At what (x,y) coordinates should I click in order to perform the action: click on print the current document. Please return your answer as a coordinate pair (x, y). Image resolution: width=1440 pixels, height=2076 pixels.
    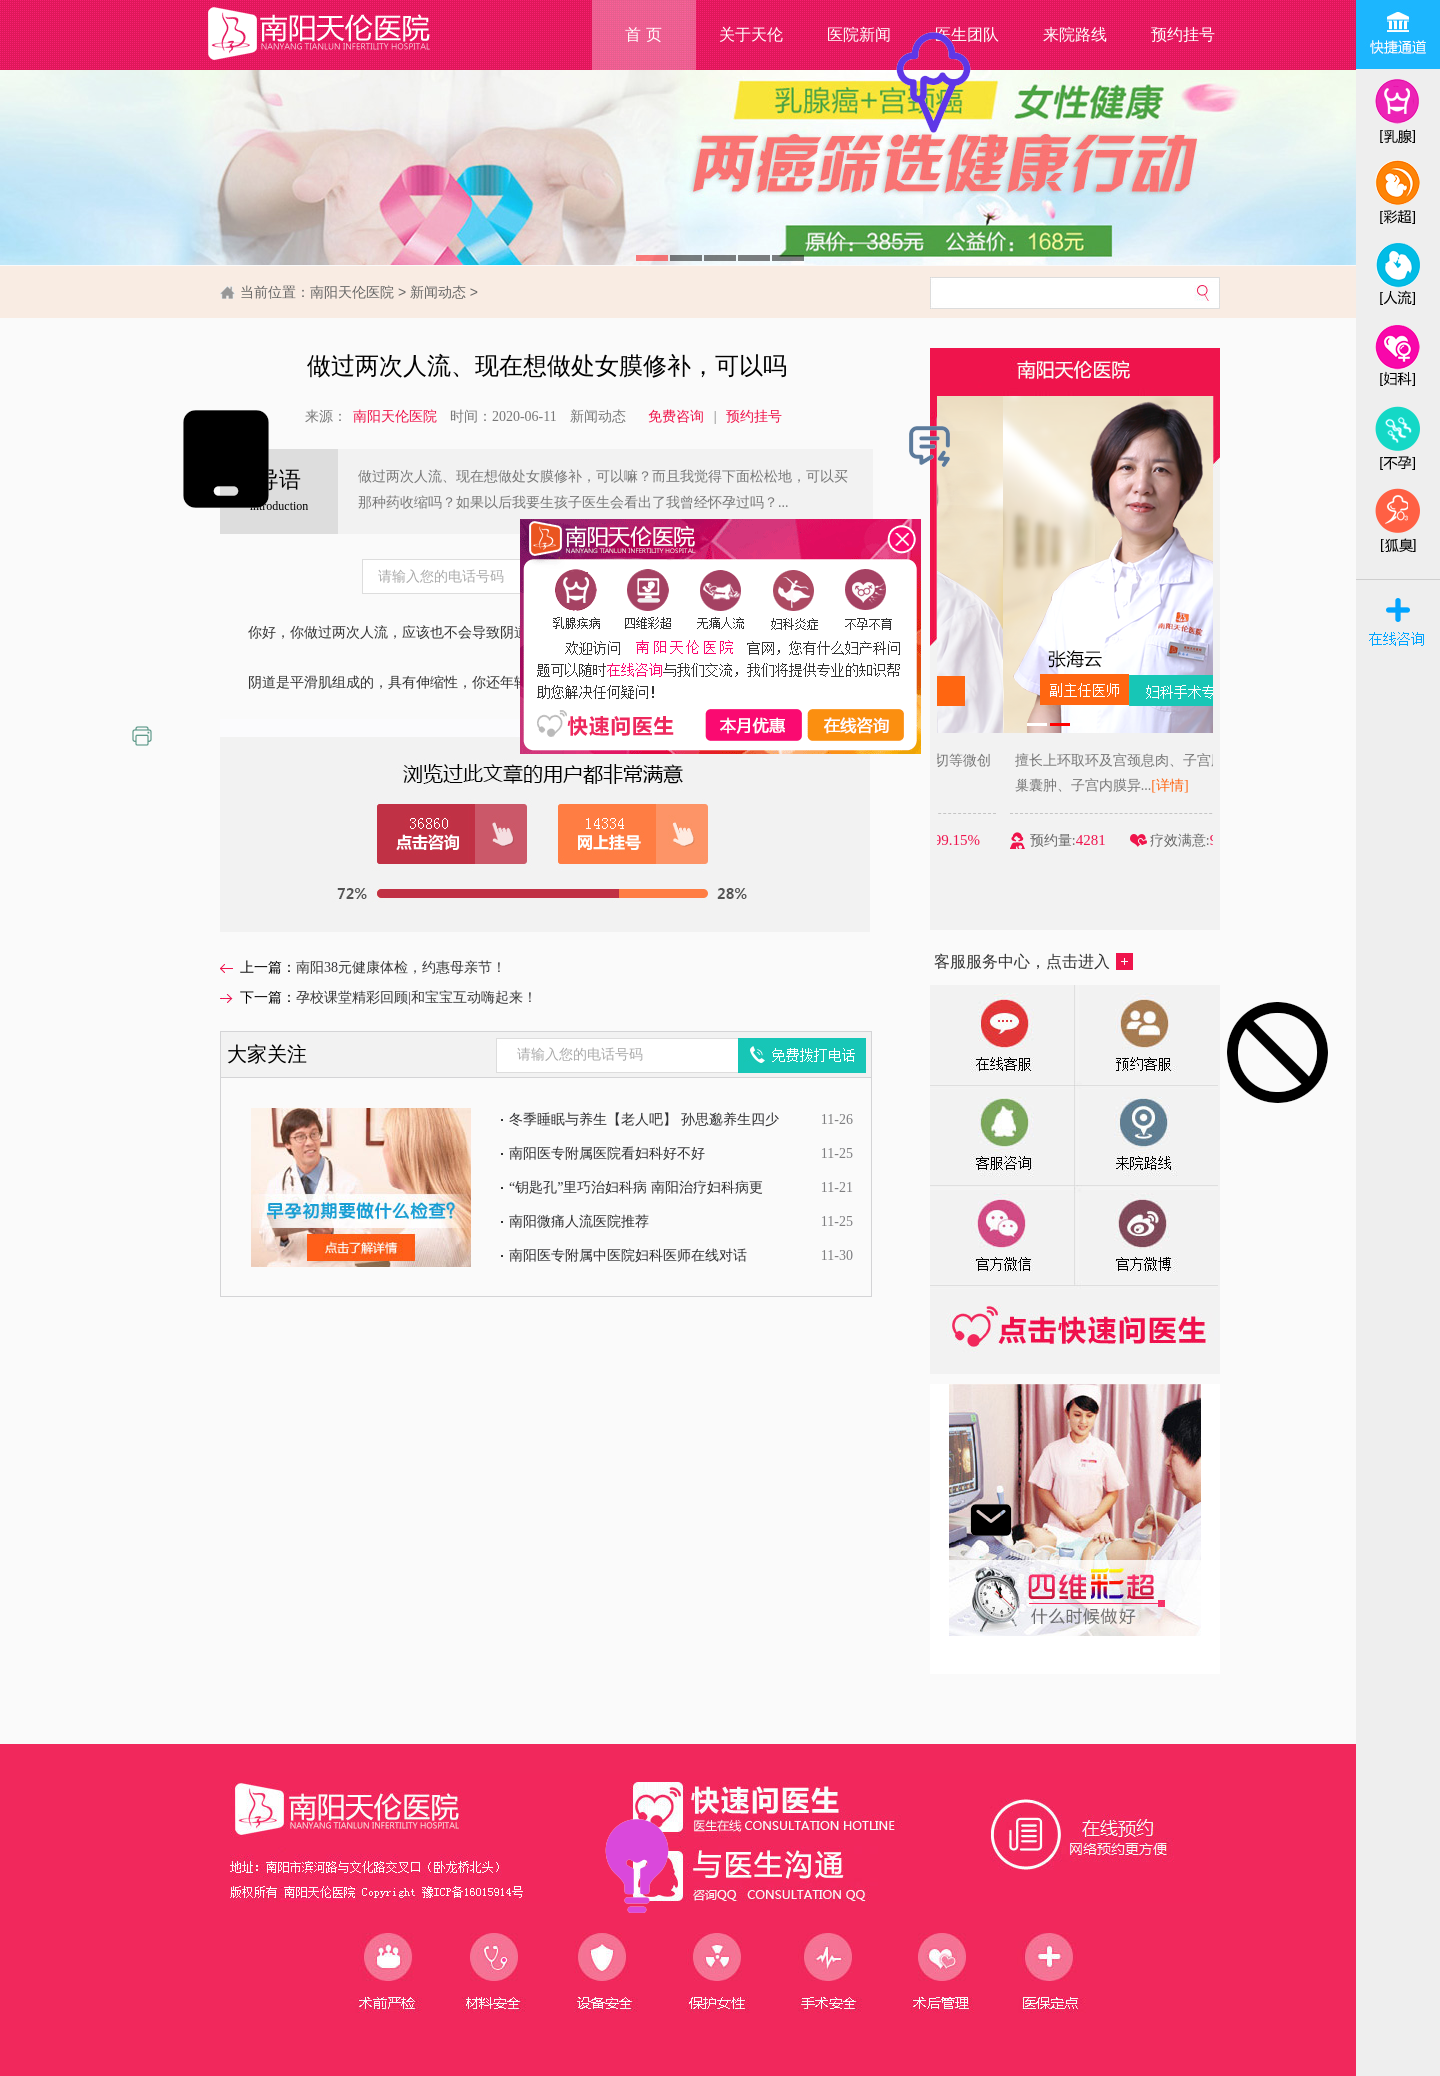
    Looking at the image, I should click on (142, 736).